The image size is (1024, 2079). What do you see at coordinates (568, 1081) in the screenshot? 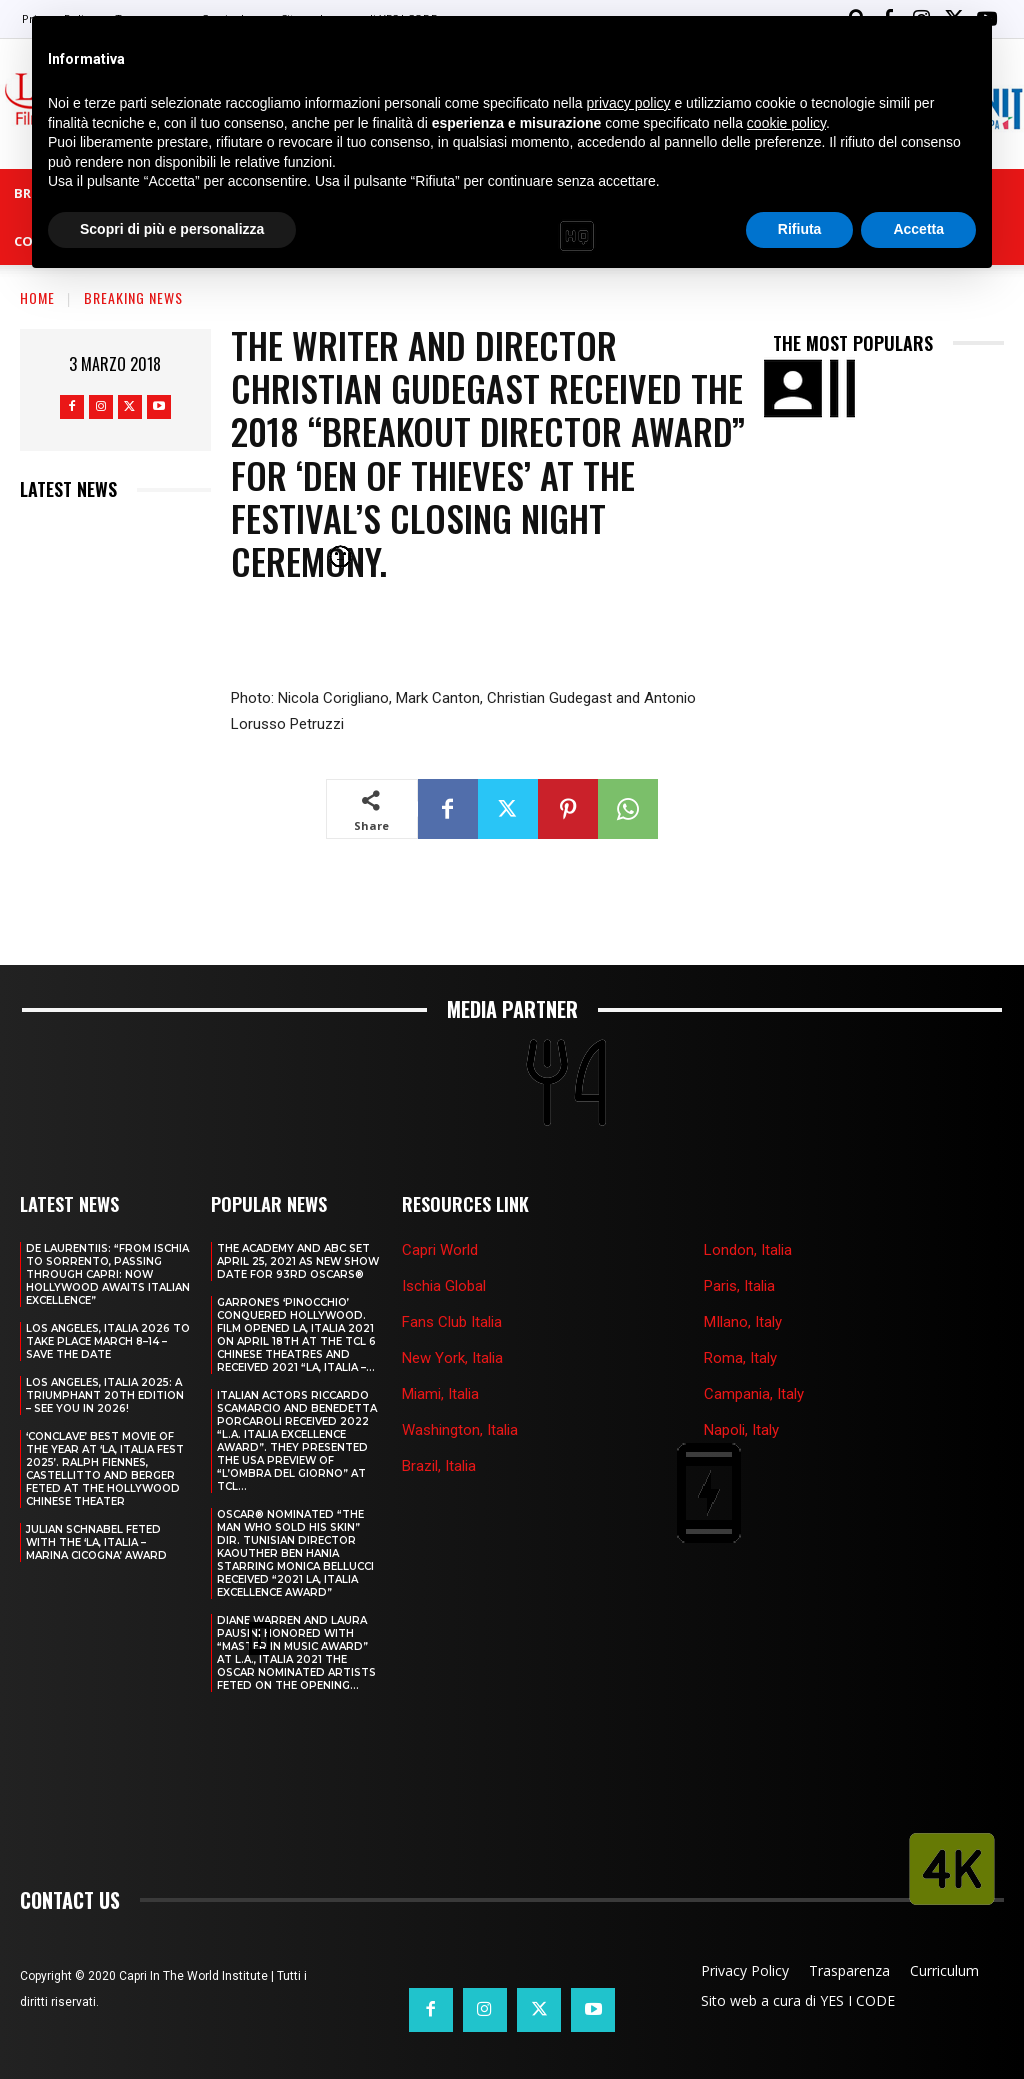
I see `browse nearby restaurants or dining options` at bounding box center [568, 1081].